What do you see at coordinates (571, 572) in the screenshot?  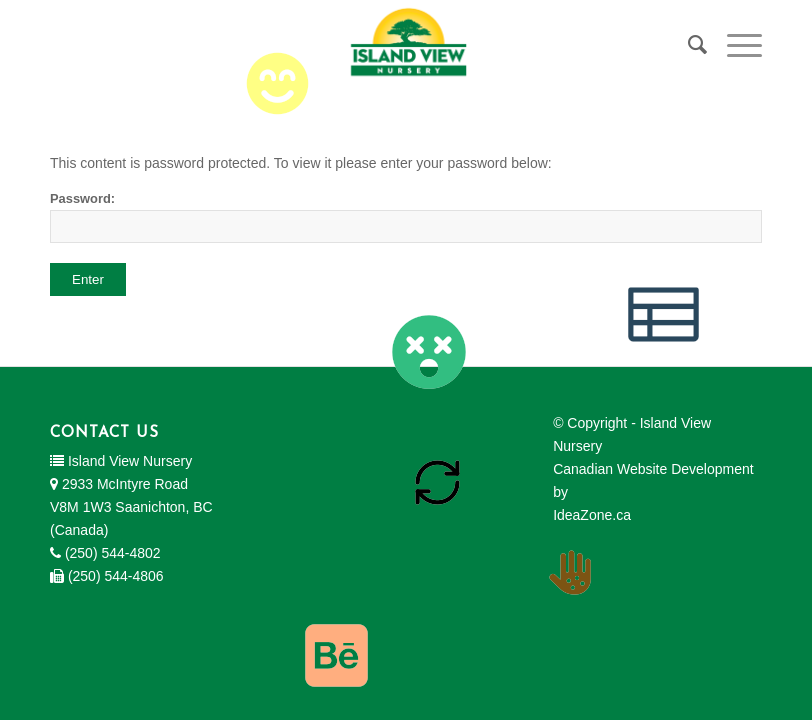 I see `indicates a skin condition or allergy warning` at bounding box center [571, 572].